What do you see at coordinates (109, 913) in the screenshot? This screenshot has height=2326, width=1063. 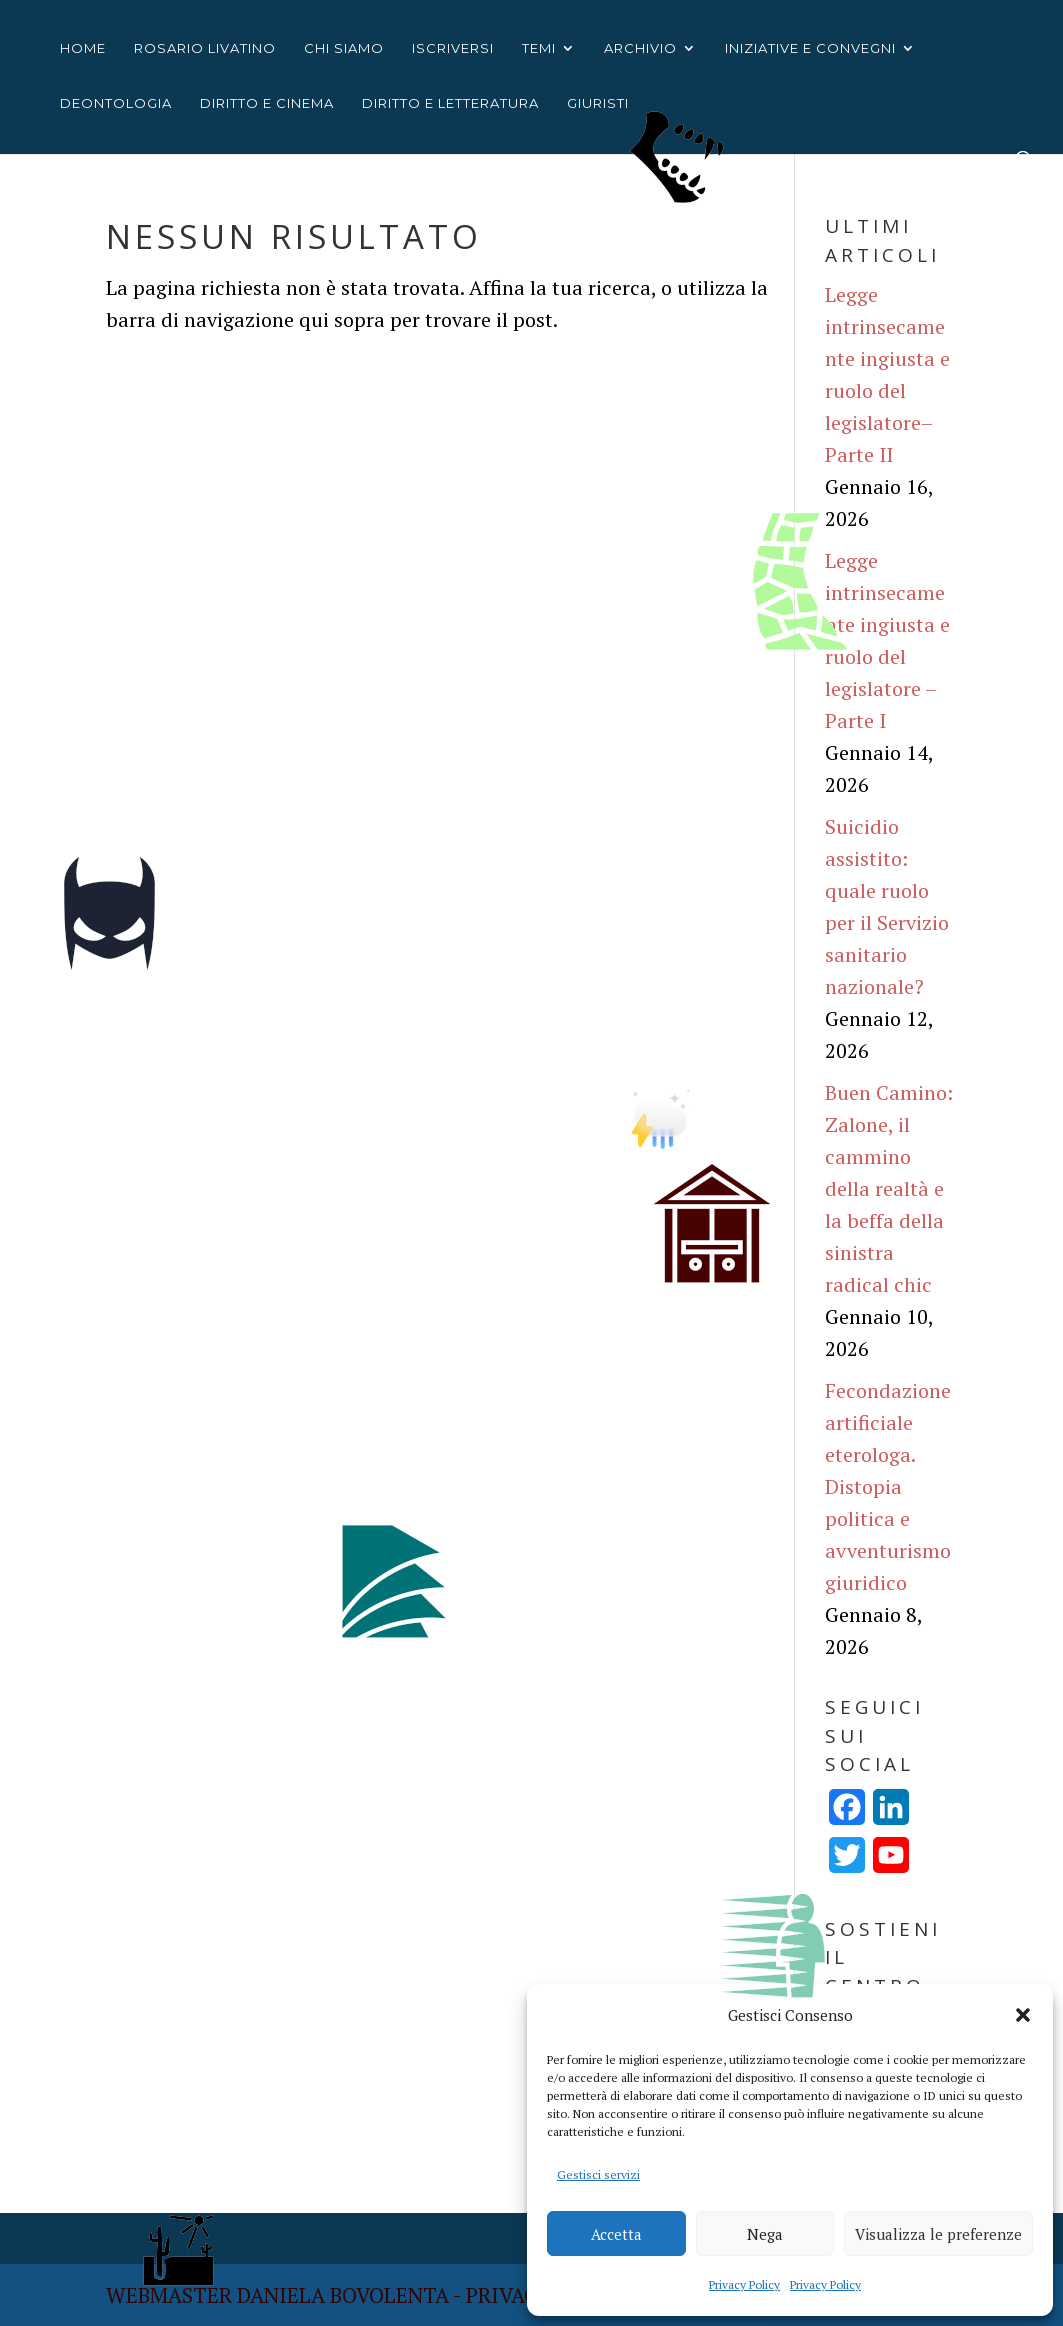 I see `select batman or superhero character` at bounding box center [109, 913].